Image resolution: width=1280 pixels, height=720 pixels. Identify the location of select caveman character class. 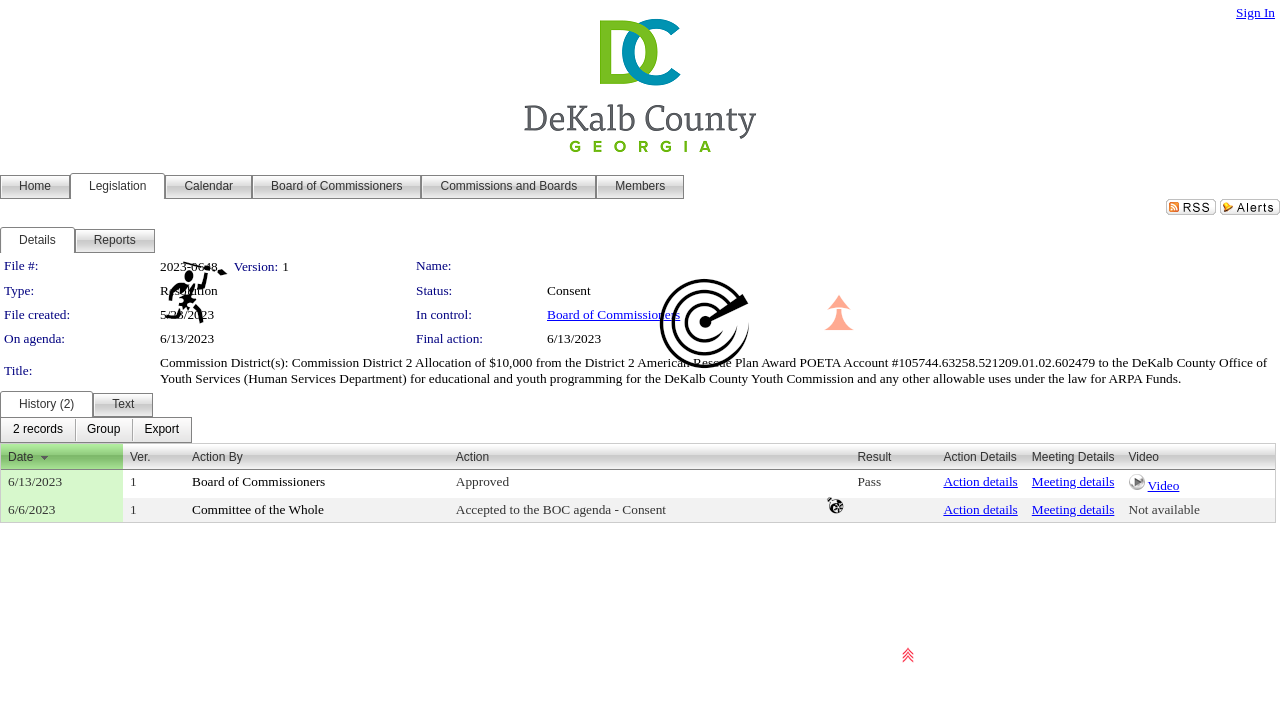
(196, 292).